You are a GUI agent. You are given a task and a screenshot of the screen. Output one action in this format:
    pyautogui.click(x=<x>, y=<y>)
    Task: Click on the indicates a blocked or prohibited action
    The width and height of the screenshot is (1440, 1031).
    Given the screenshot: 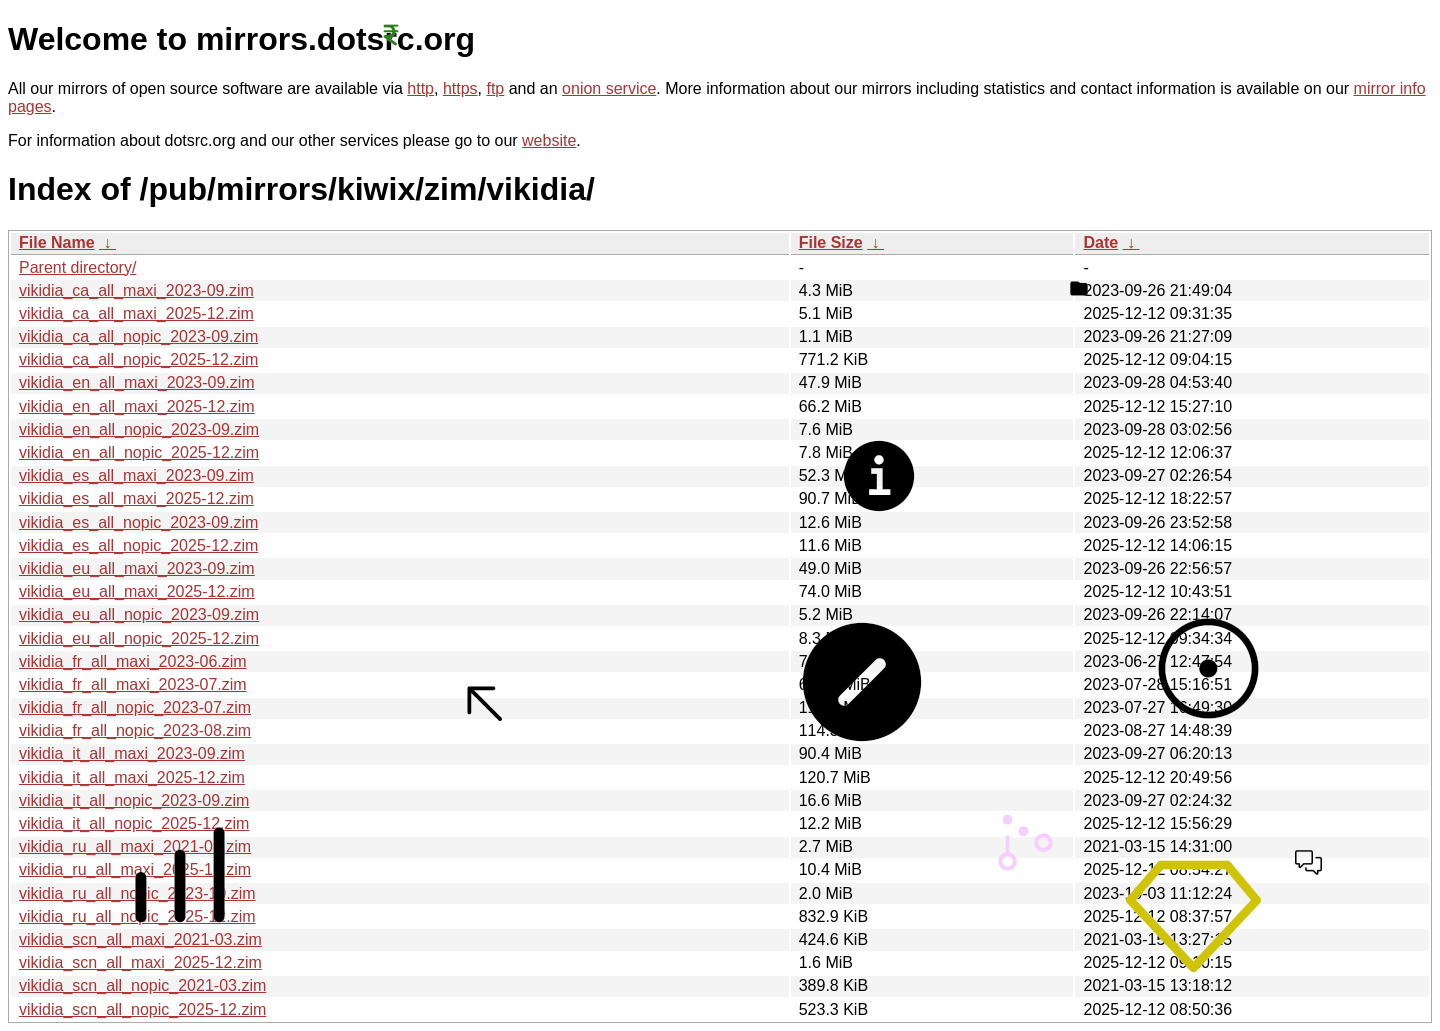 What is the action you would take?
    pyautogui.click(x=862, y=682)
    